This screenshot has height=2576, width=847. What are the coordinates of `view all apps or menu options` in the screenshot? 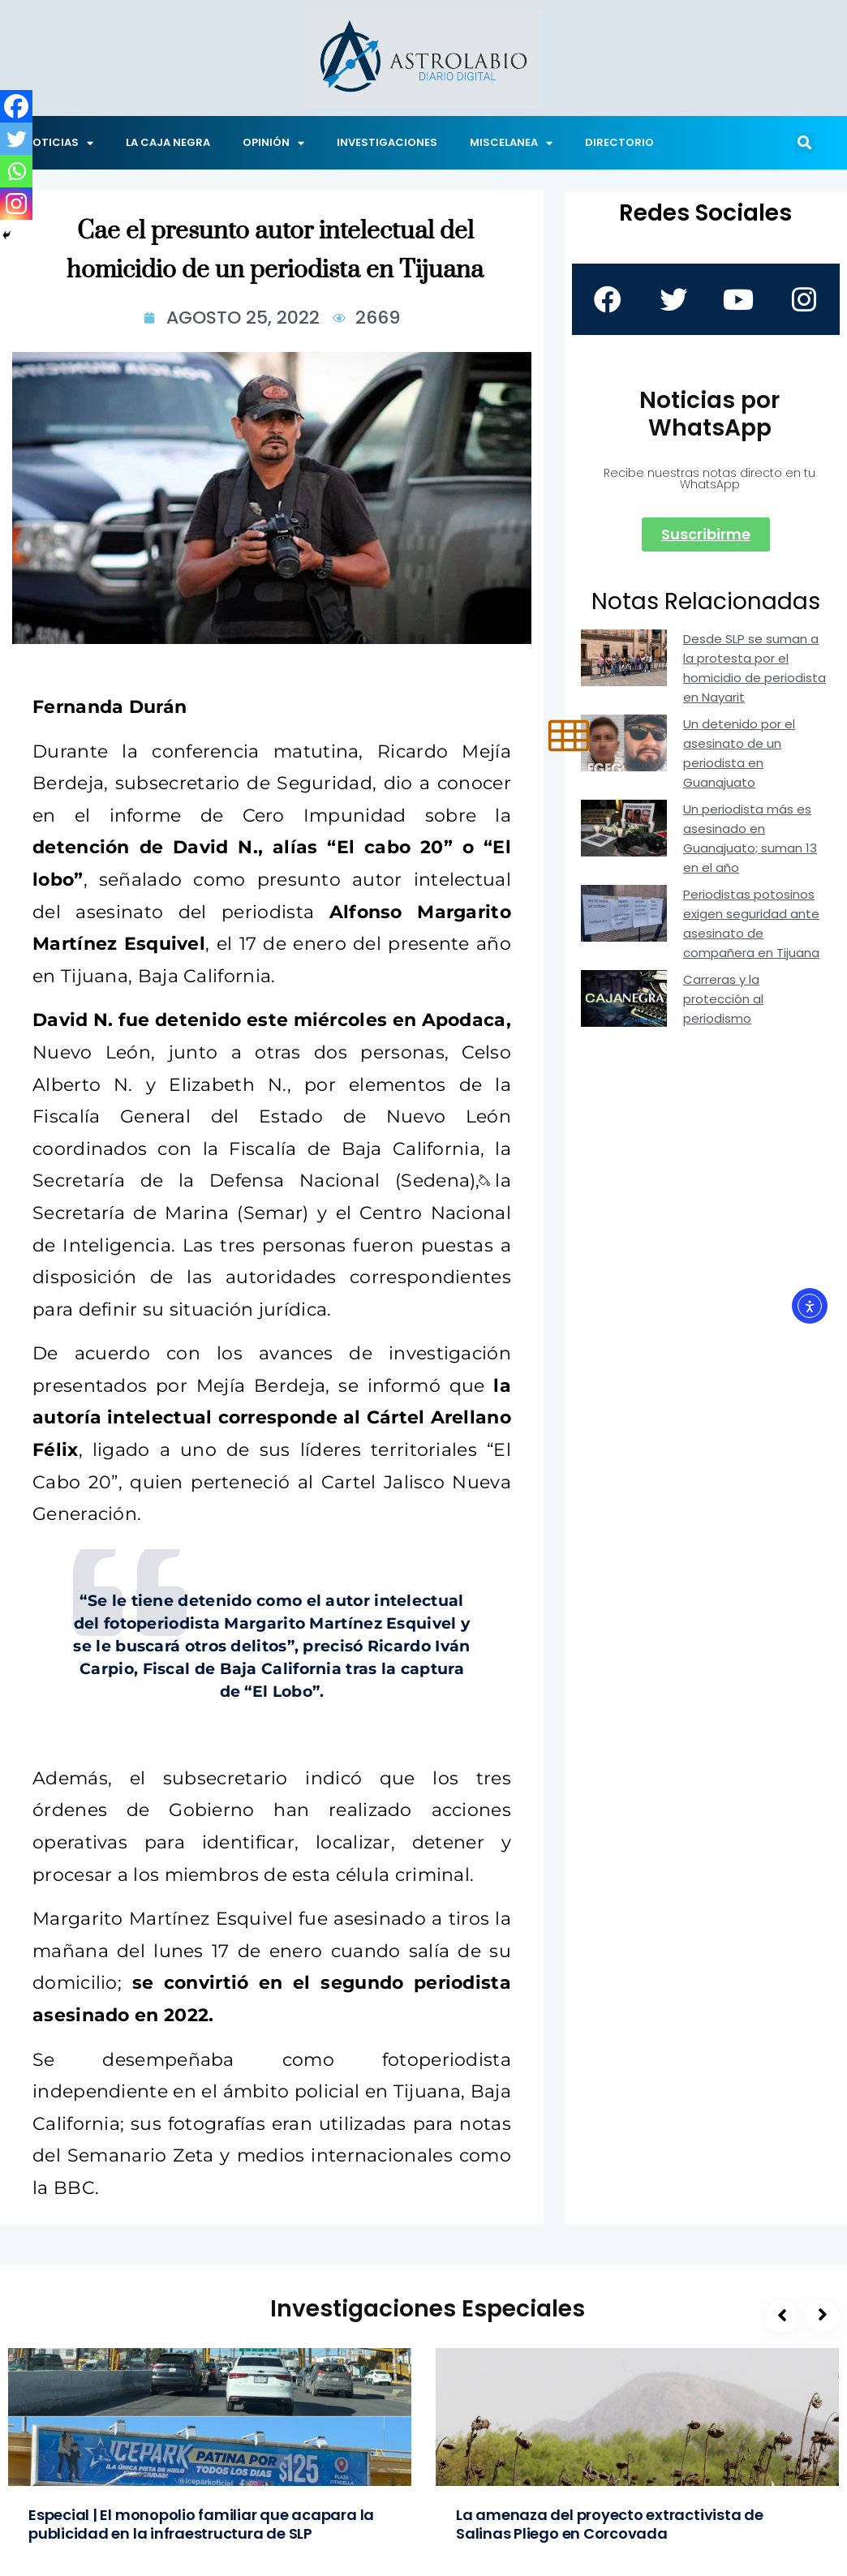 It's located at (569, 736).